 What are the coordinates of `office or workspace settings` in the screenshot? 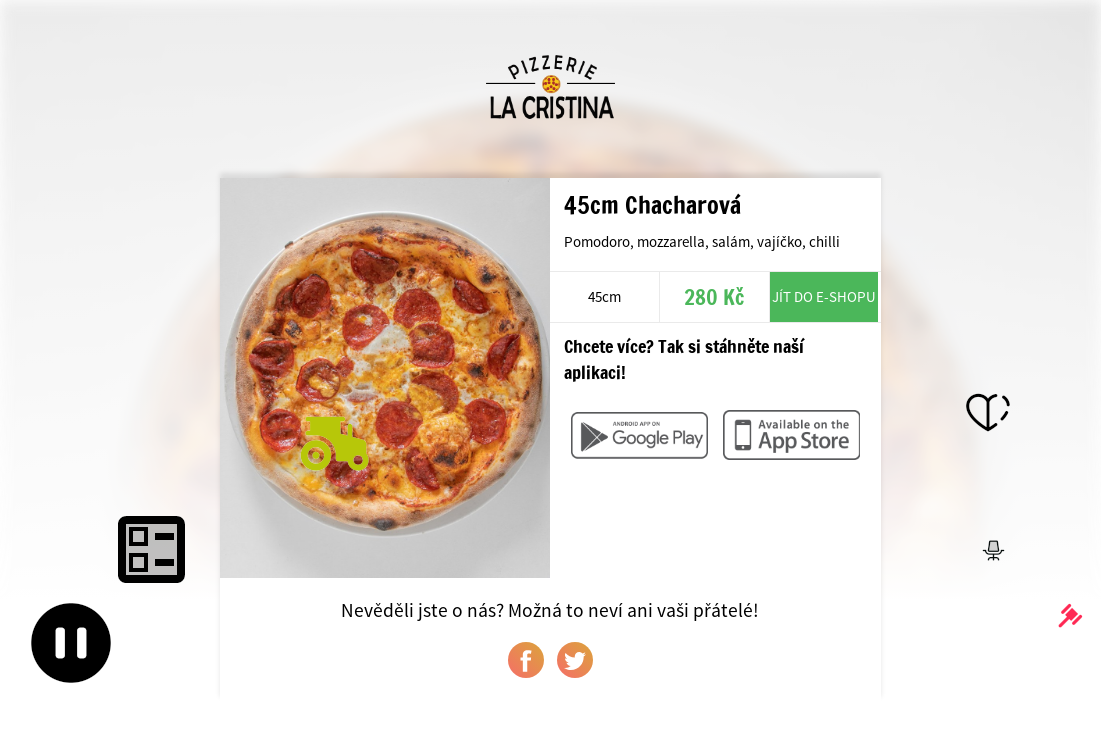 It's located at (993, 550).